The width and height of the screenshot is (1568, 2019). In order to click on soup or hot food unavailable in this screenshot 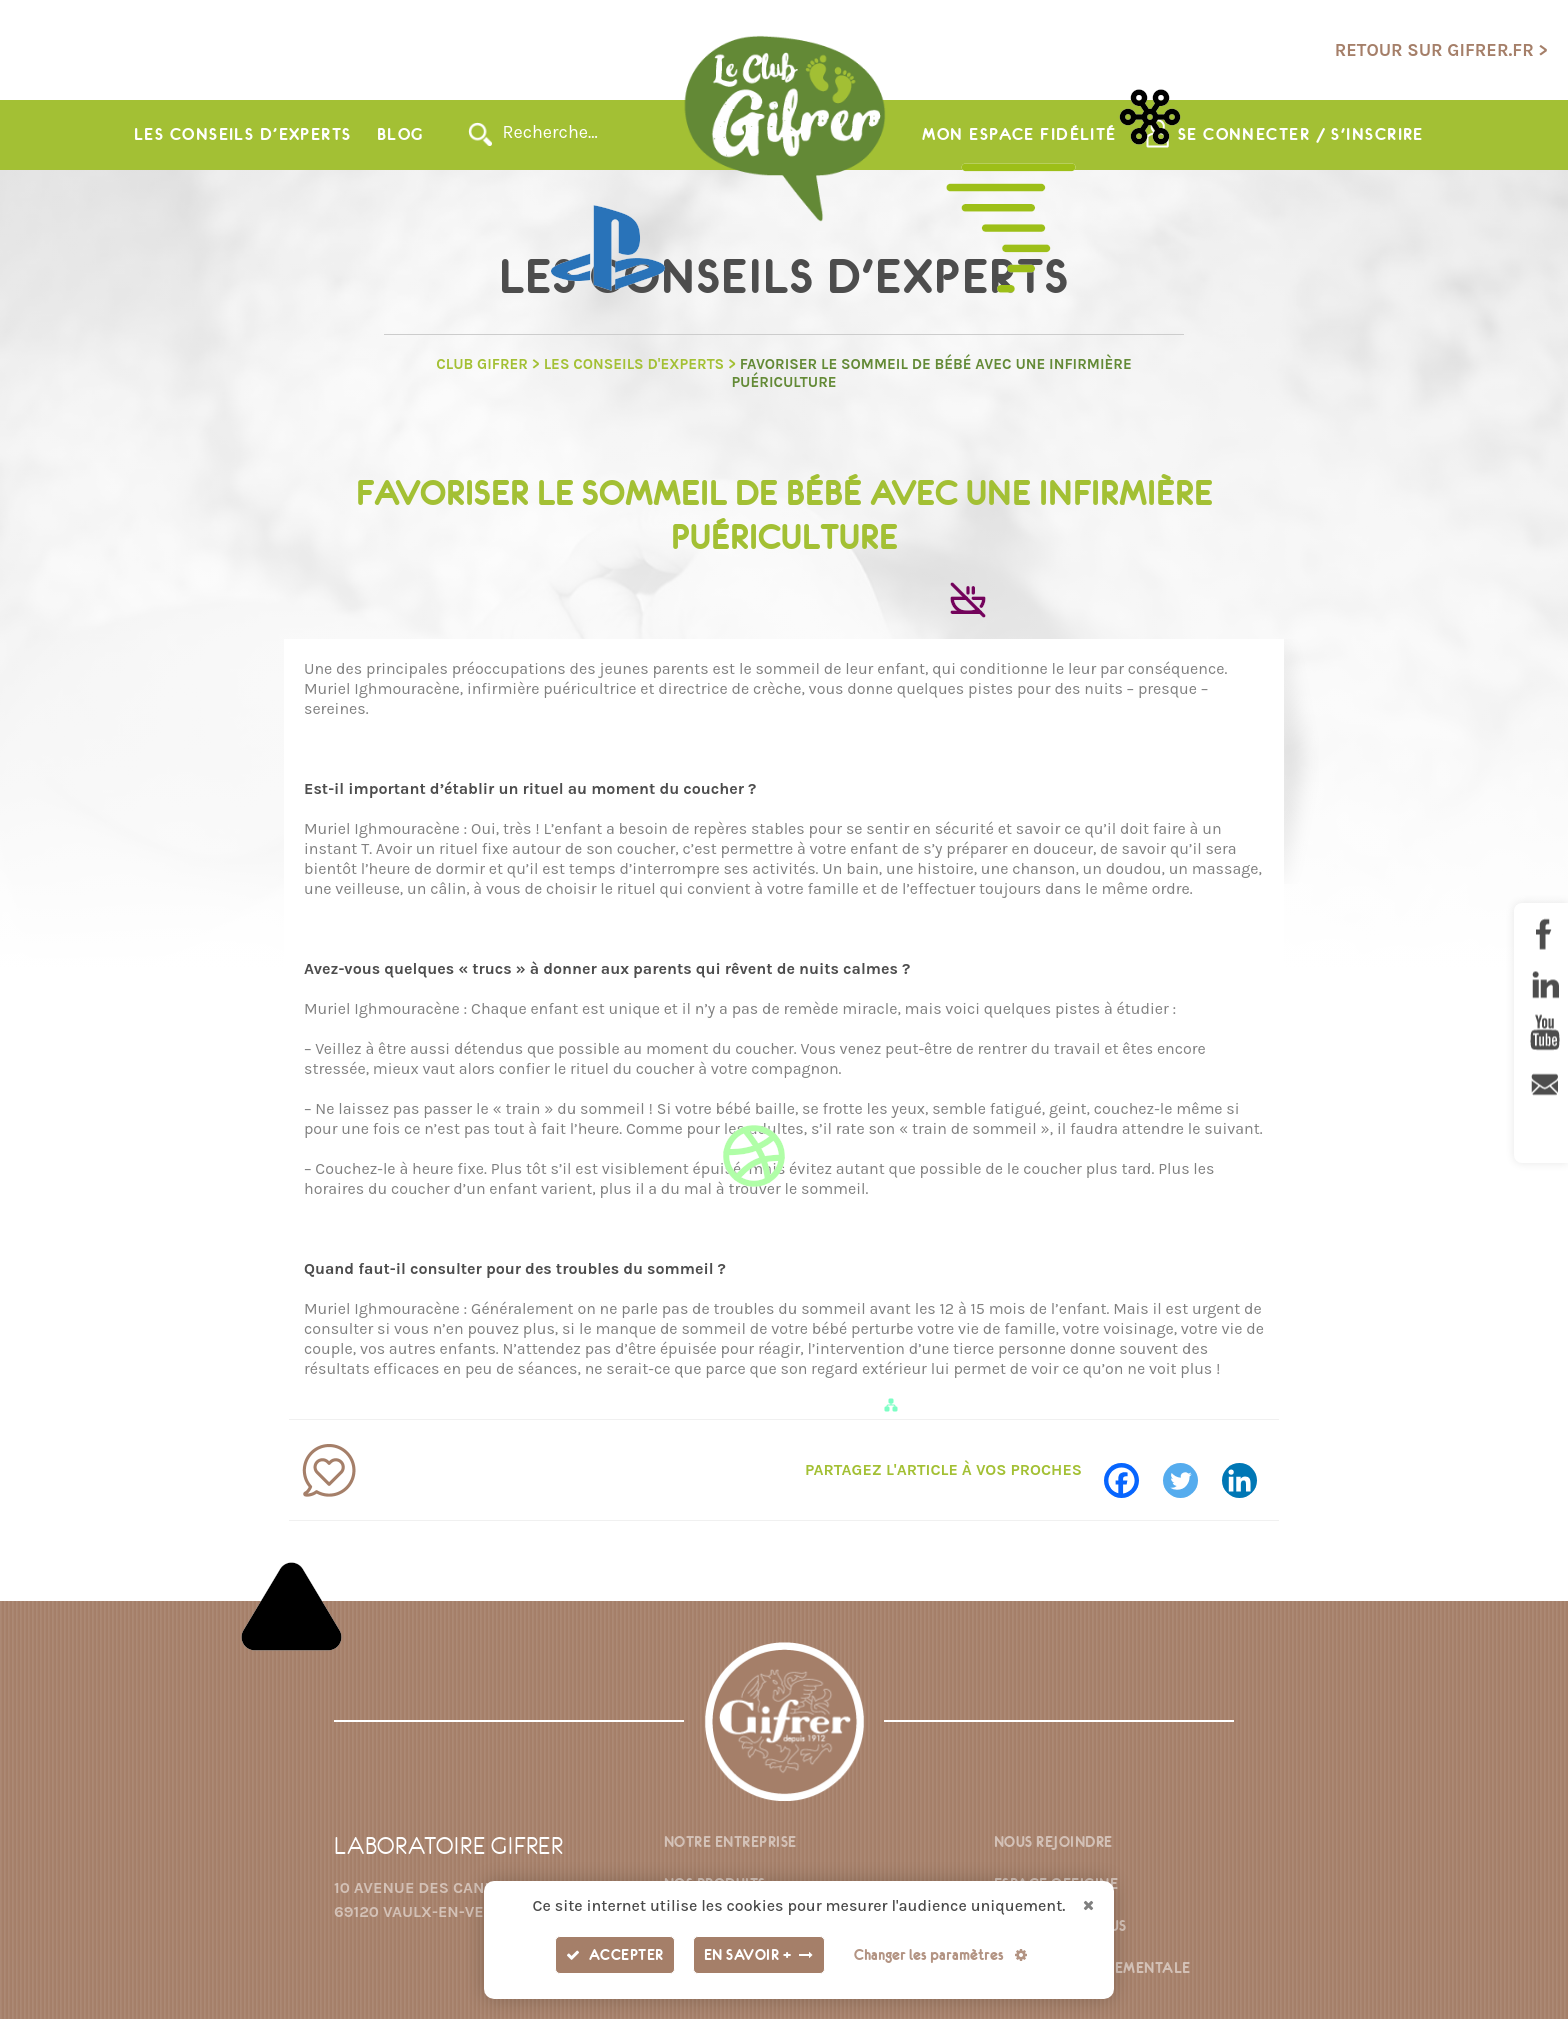, I will do `click(968, 600)`.